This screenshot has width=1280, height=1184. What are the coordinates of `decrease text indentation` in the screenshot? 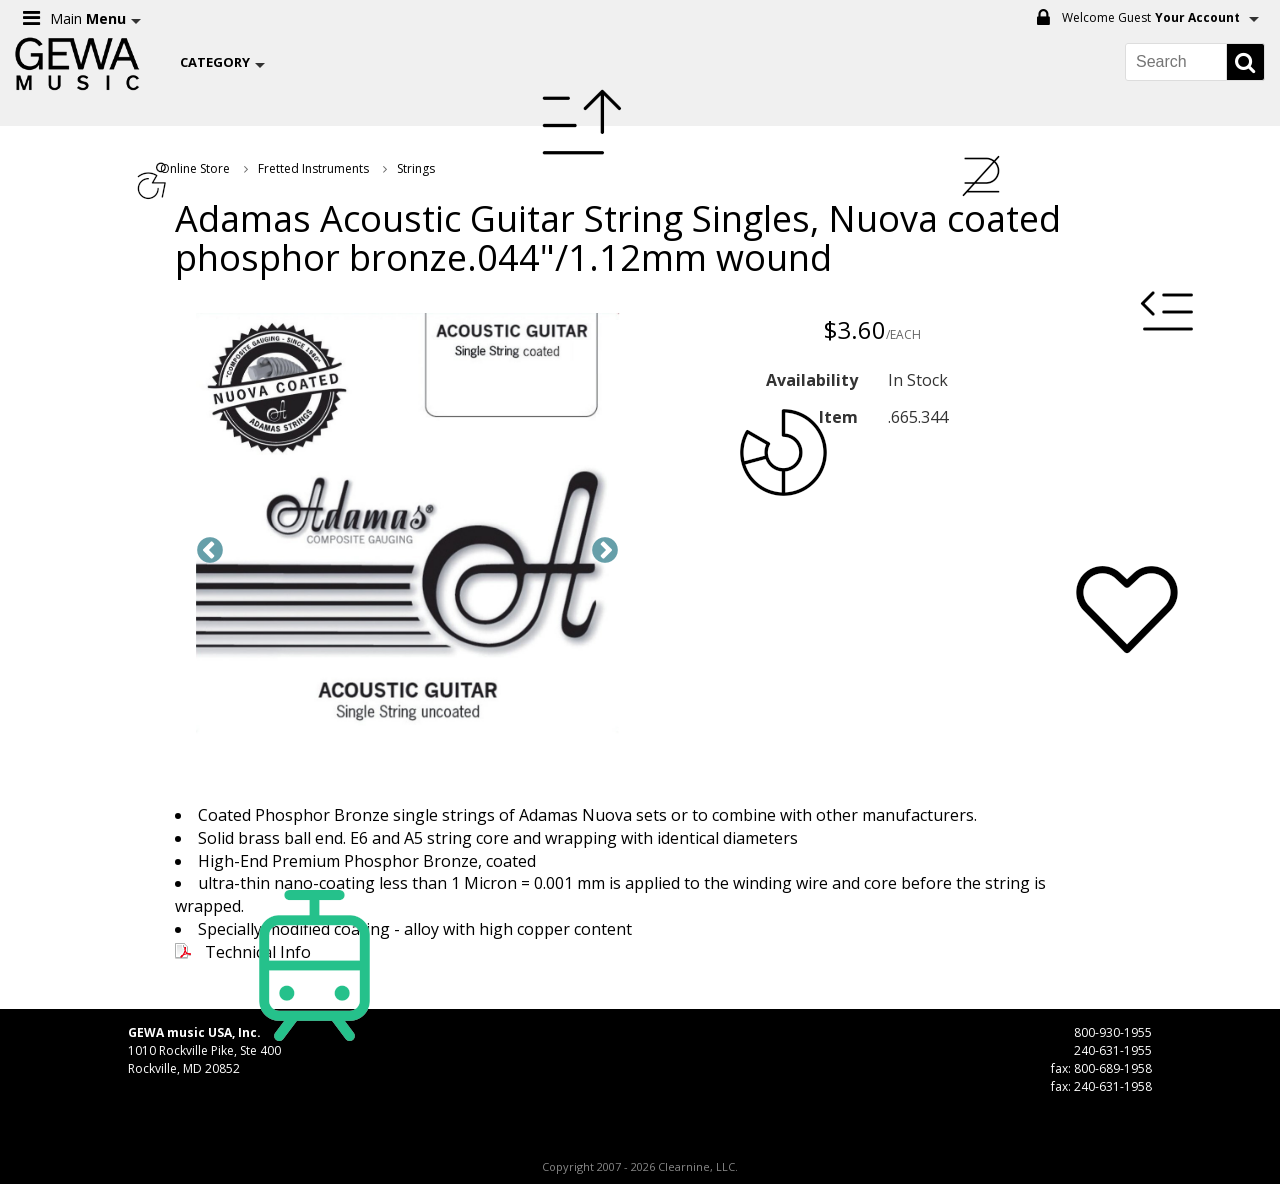 It's located at (1168, 312).